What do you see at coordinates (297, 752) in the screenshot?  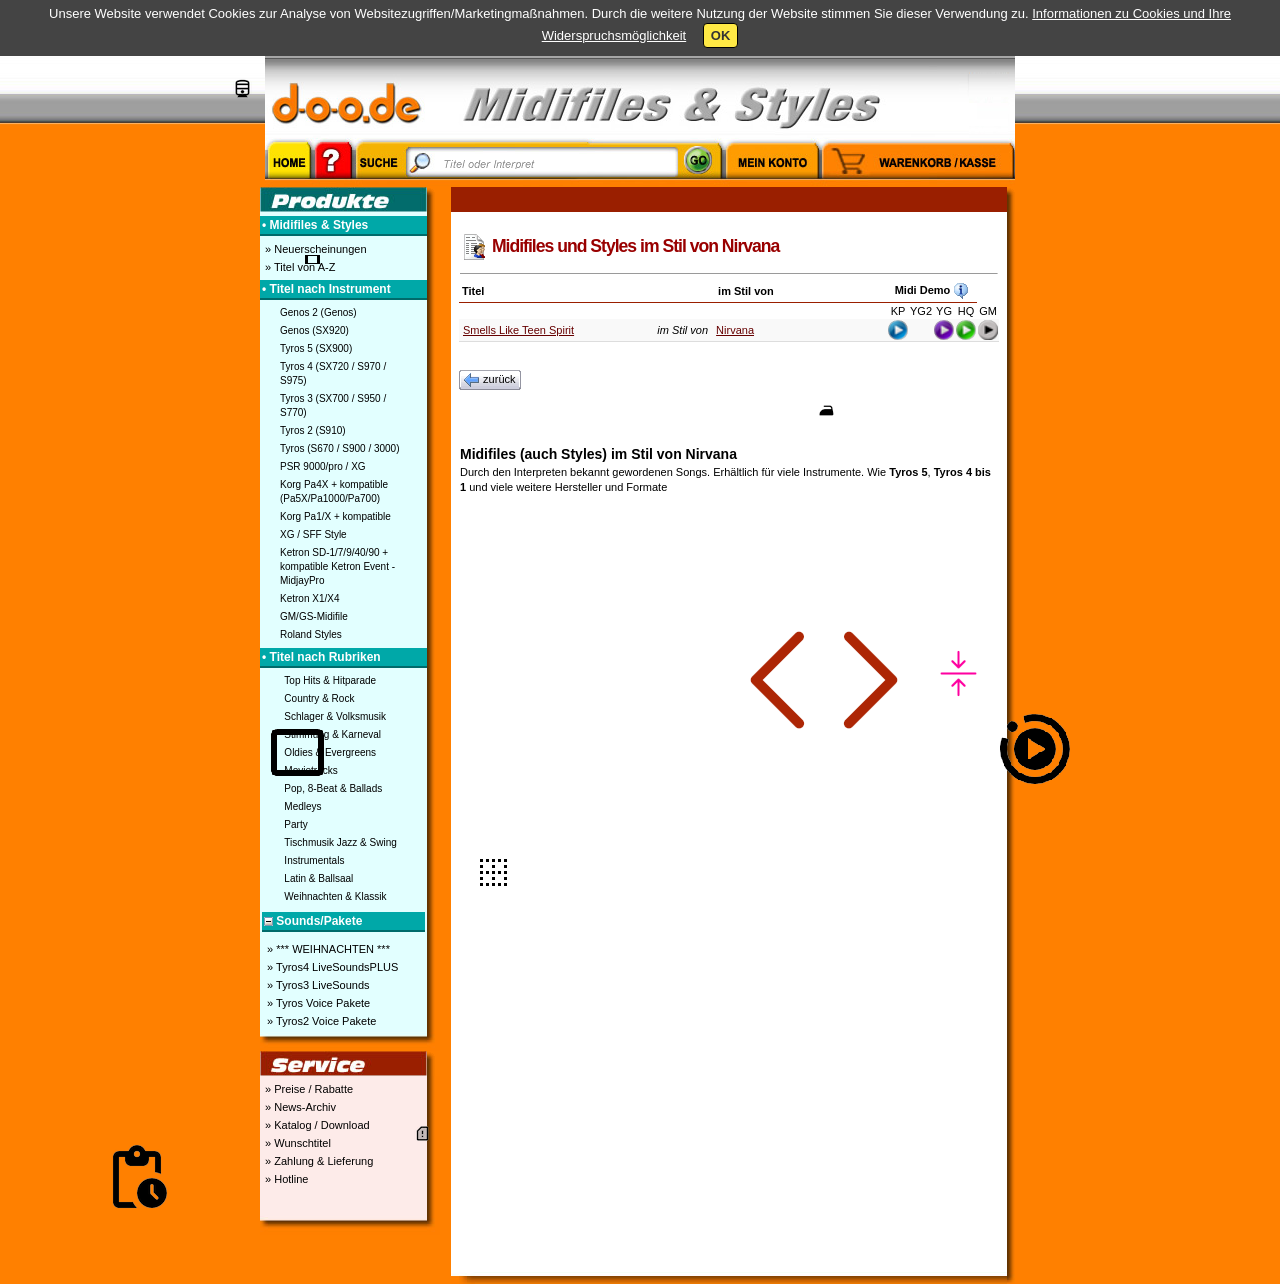 I see `crop image to 3:2 aspect ratio` at bounding box center [297, 752].